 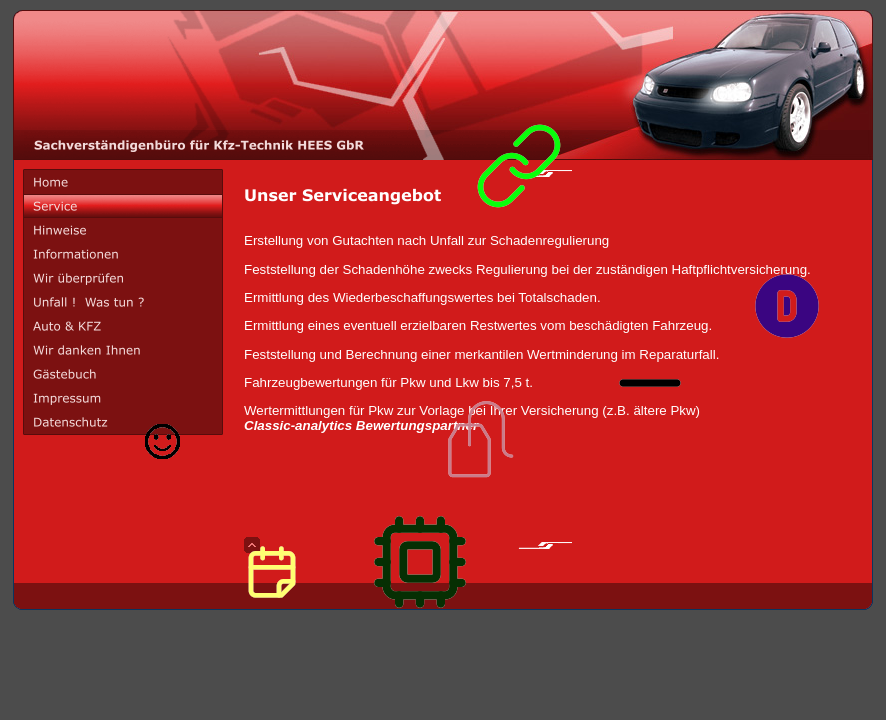 I want to click on indicates a "D" grade or rating, so click(x=787, y=306).